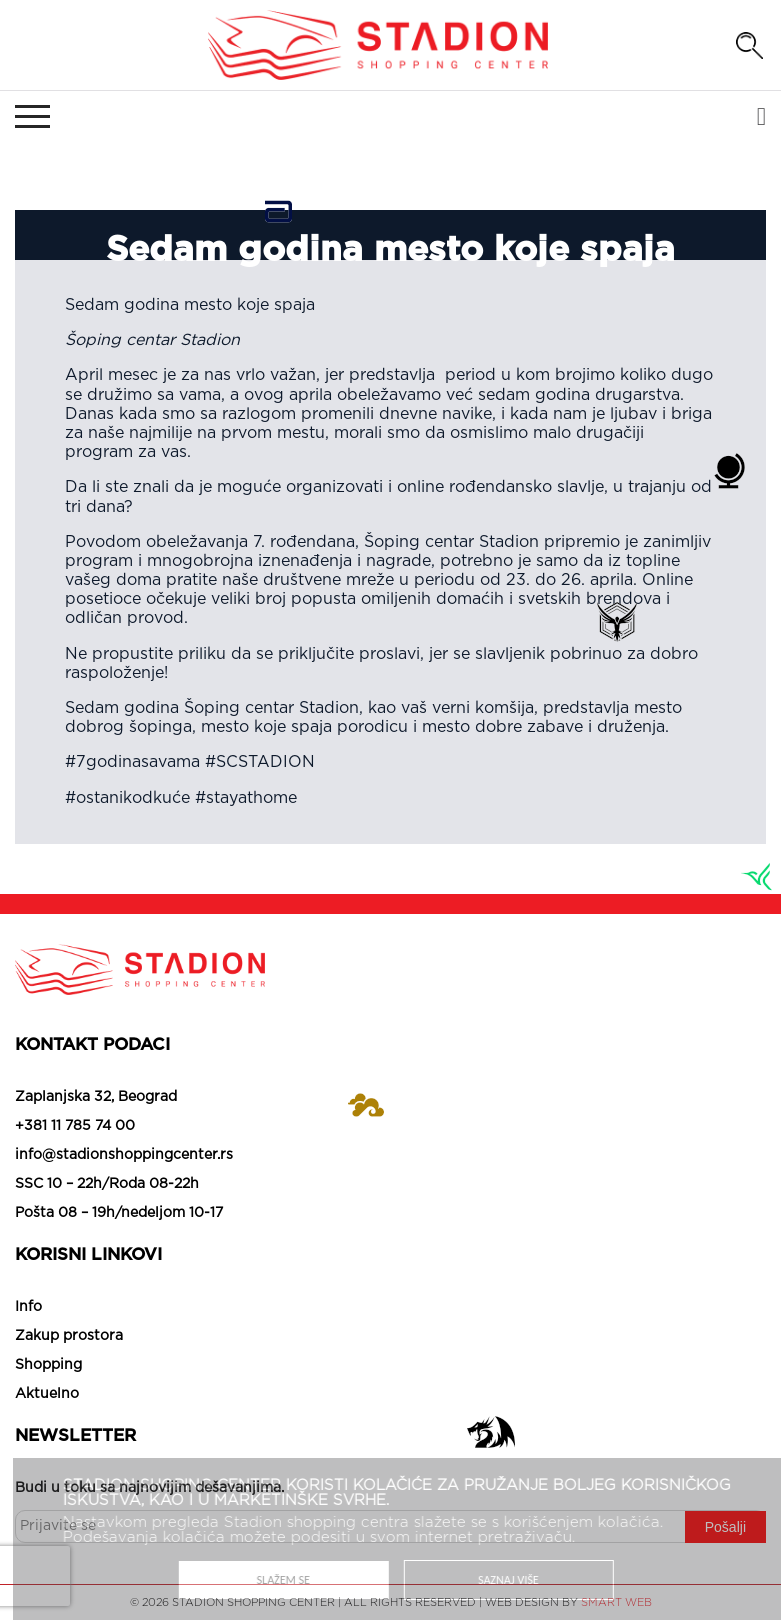 The width and height of the screenshot is (781, 1620). What do you see at coordinates (278, 211) in the screenshot?
I see `abbott company logo` at bounding box center [278, 211].